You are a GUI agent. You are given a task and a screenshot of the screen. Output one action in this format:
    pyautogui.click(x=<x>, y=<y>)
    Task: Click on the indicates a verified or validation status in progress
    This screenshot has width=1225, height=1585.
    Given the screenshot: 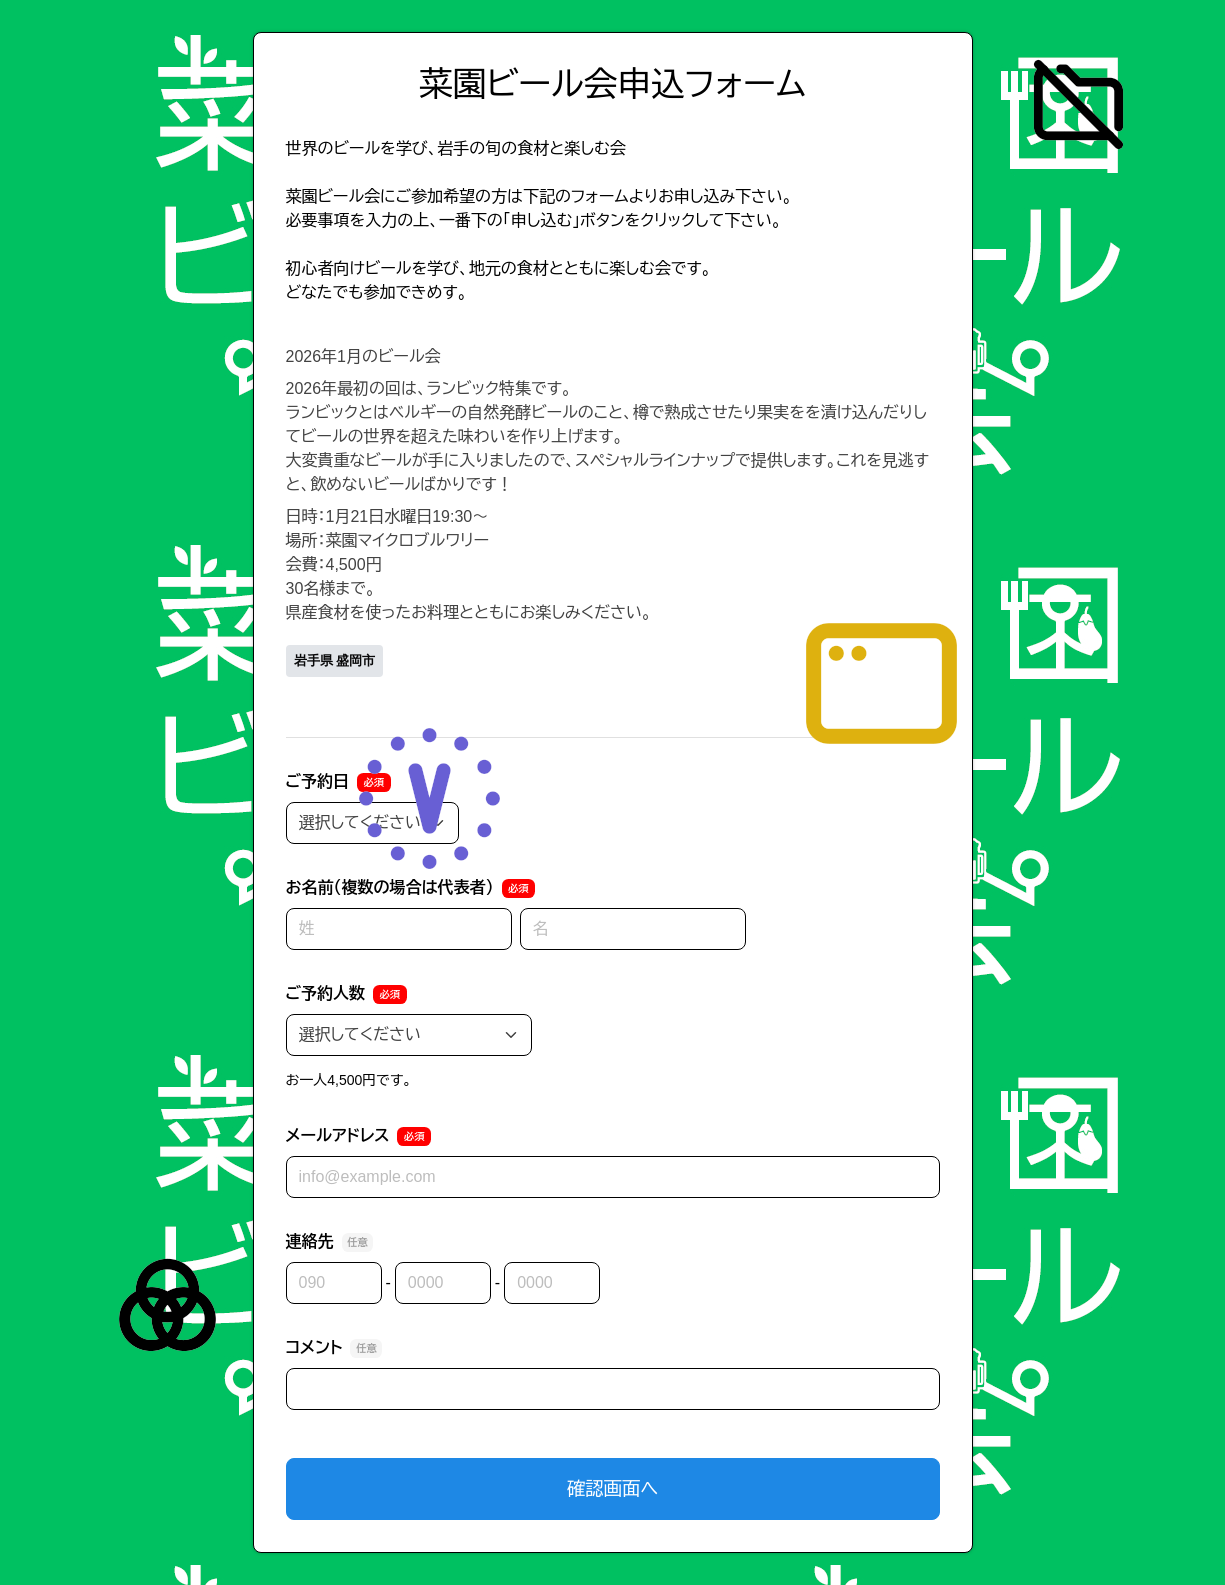 What is the action you would take?
    pyautogui.click(x=429, y=798)
    